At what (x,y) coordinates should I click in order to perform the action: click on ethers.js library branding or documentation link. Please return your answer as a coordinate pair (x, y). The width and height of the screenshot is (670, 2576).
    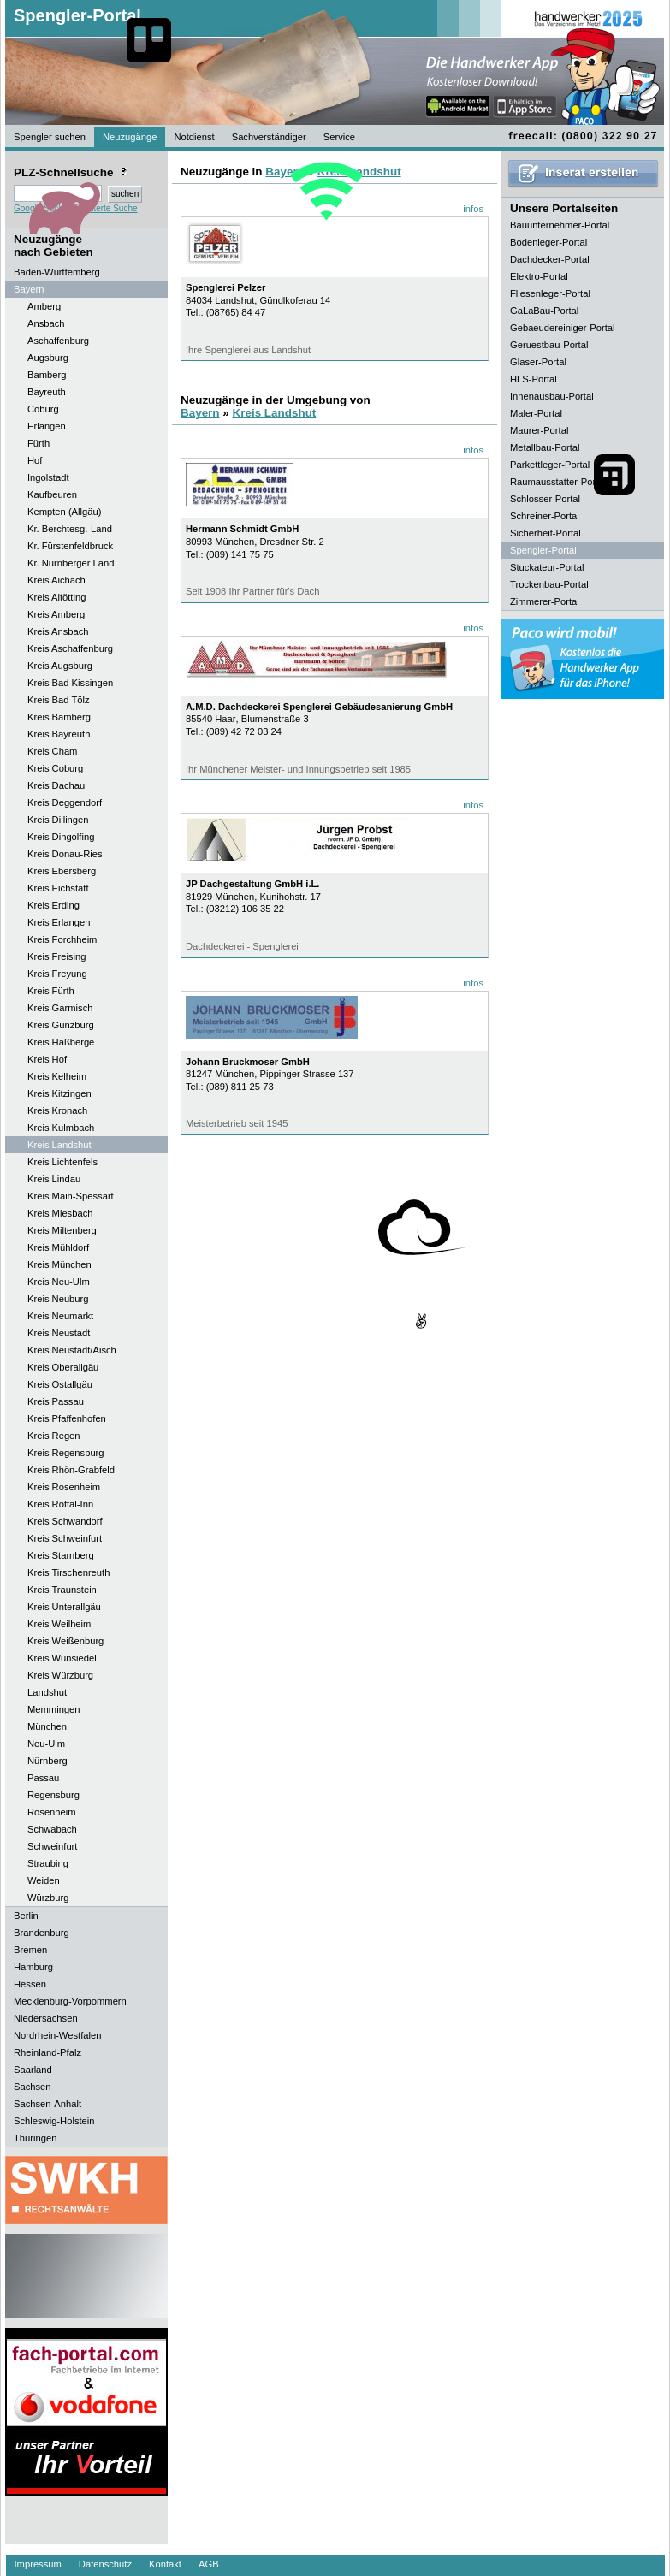
    Looking at the image, I should click on (422, 1227).